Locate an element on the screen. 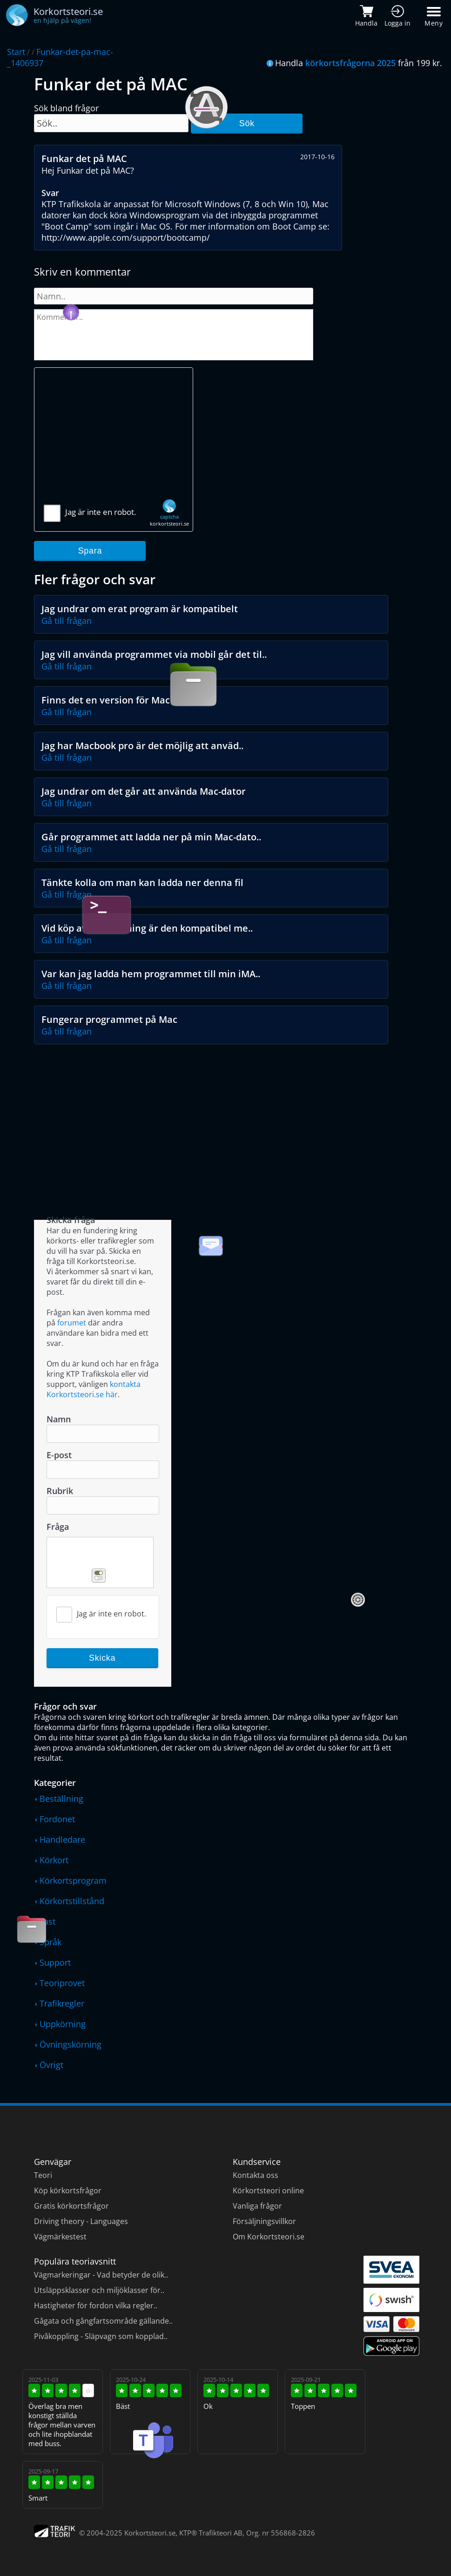 The width and height of the screenshot is (451, 2576). open terminal application is located at coordinates (107, 915).